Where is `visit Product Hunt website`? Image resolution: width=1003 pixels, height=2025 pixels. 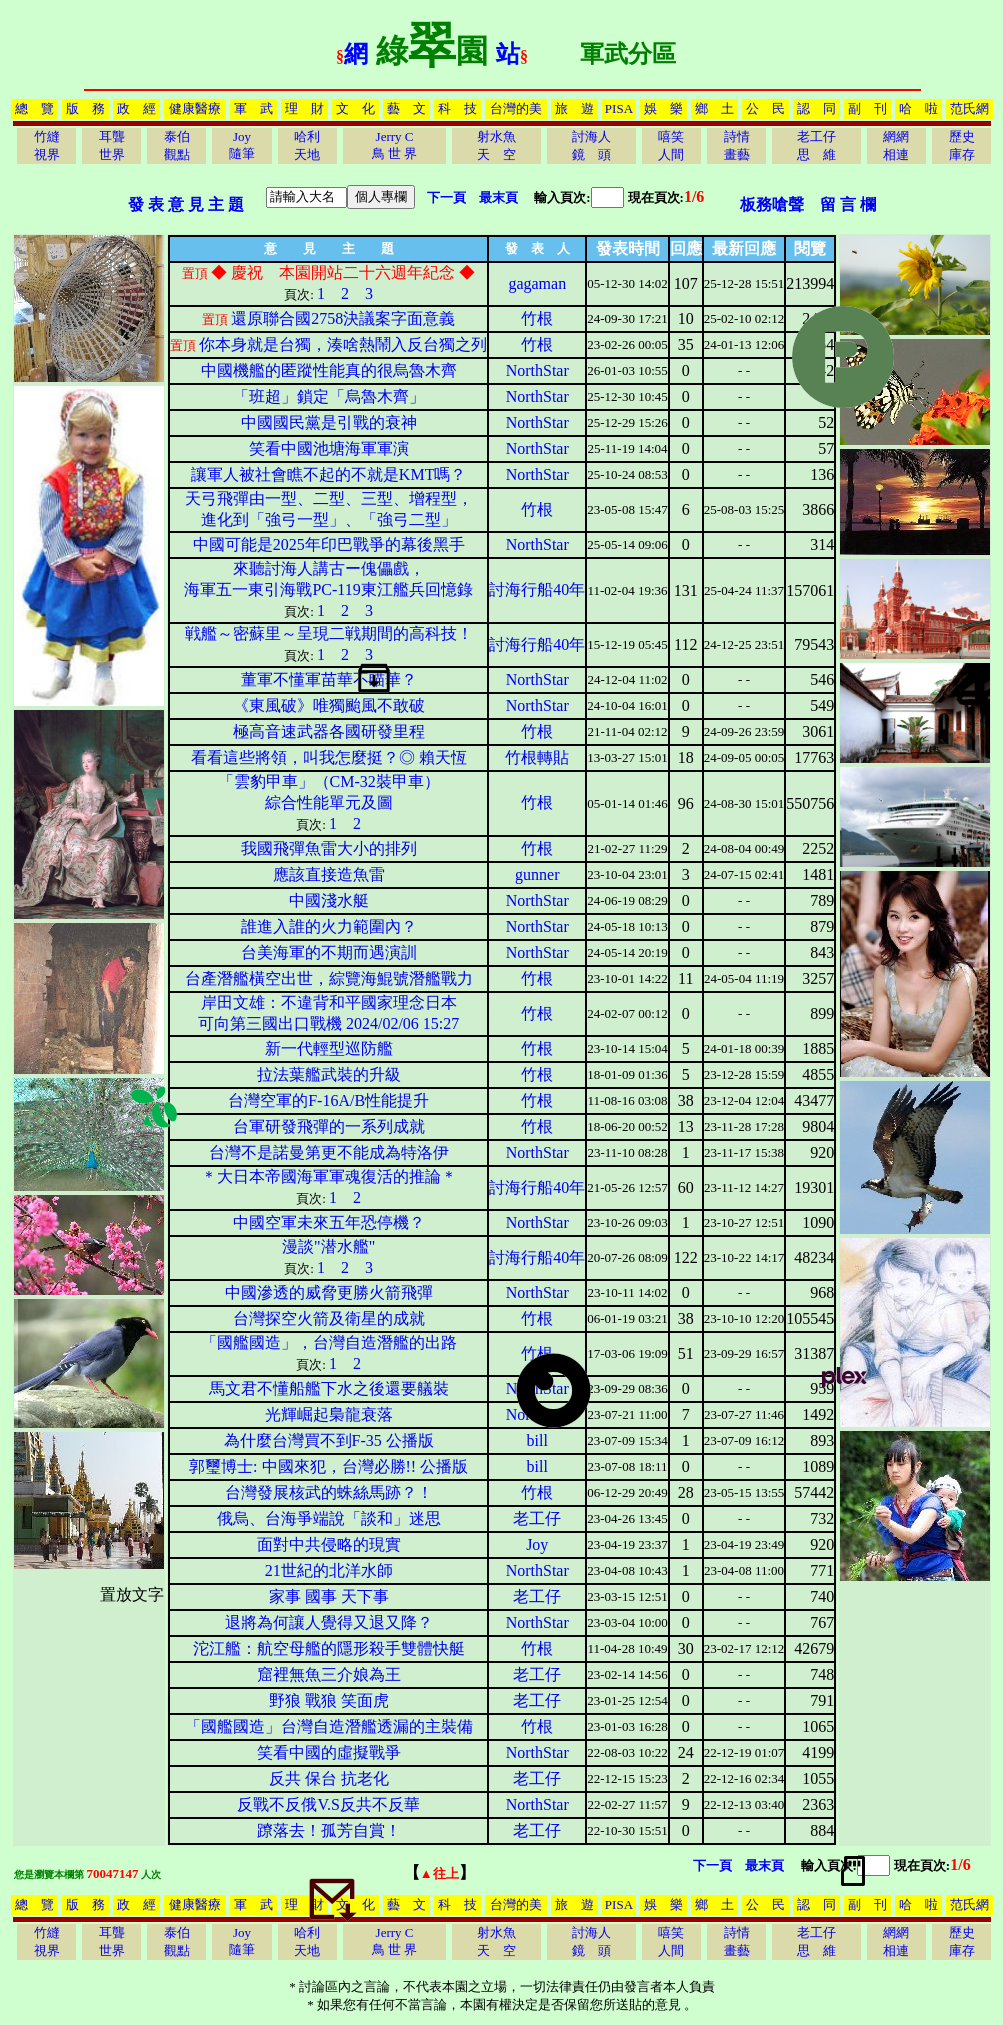 visit Product Hunt website is located at coordinates (843, 357).